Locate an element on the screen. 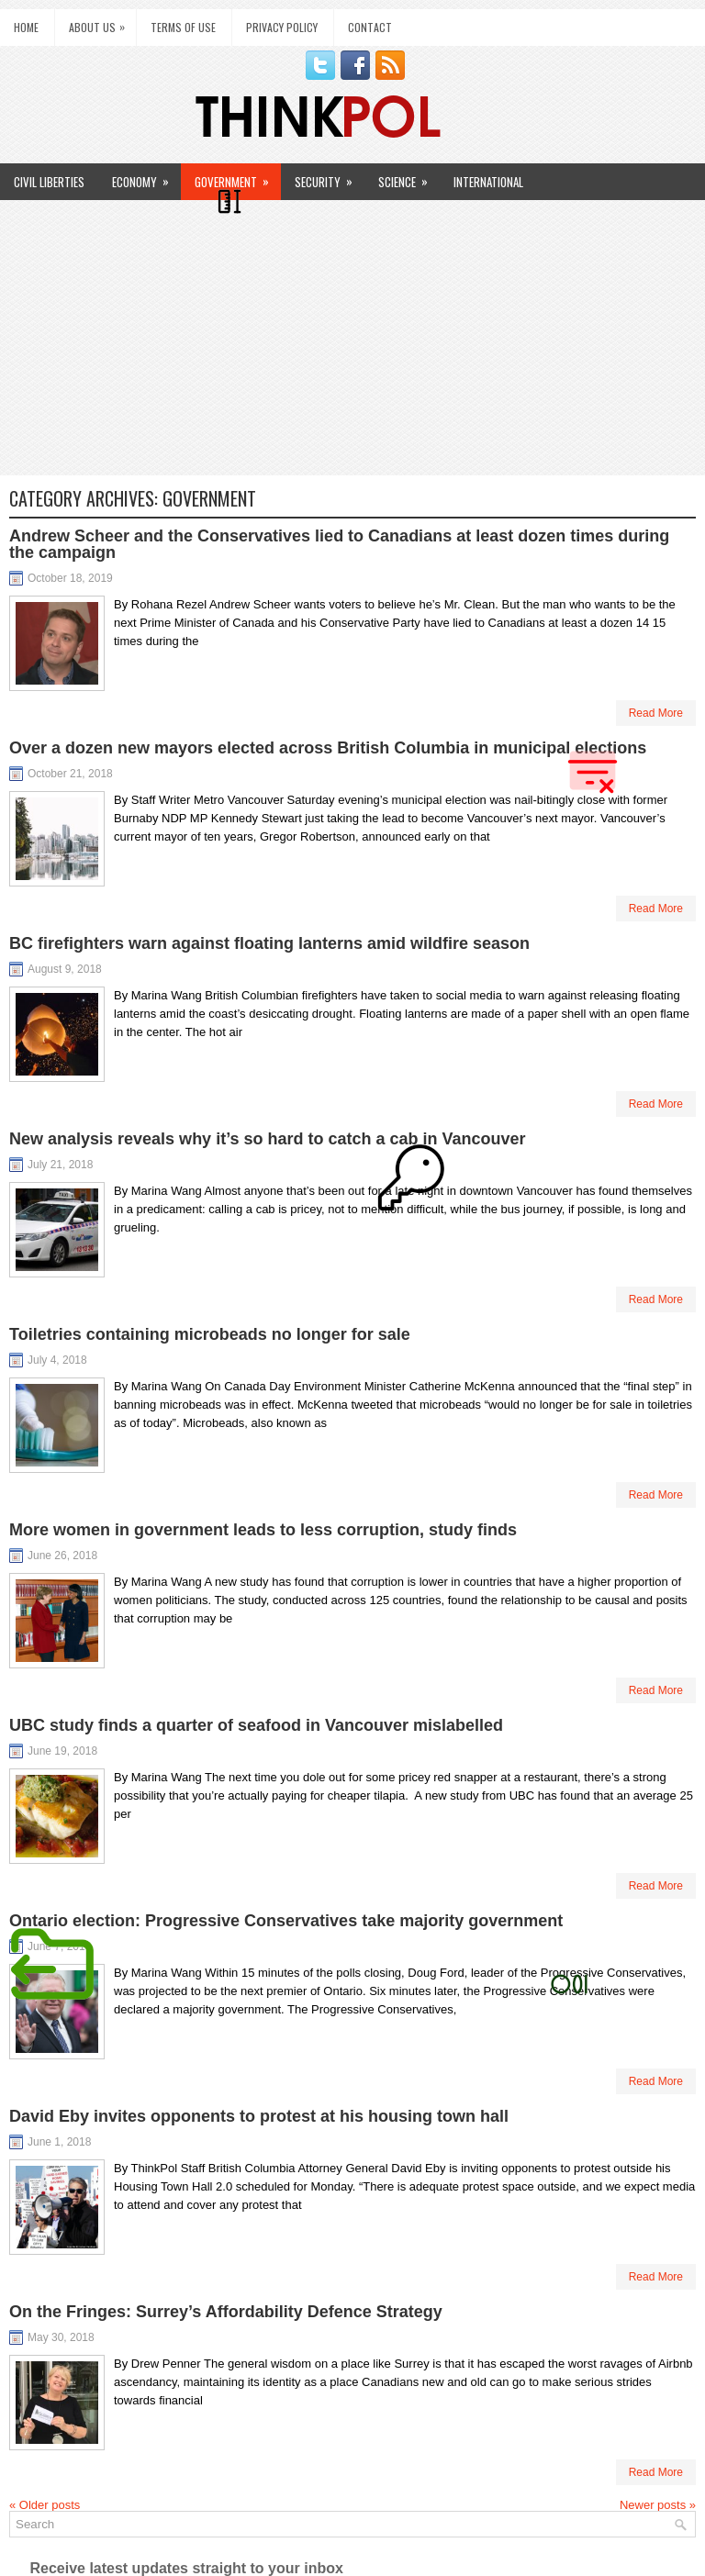 The image size is (705, 2576). measure dimensions or distances is located at coordinates (229, 201).